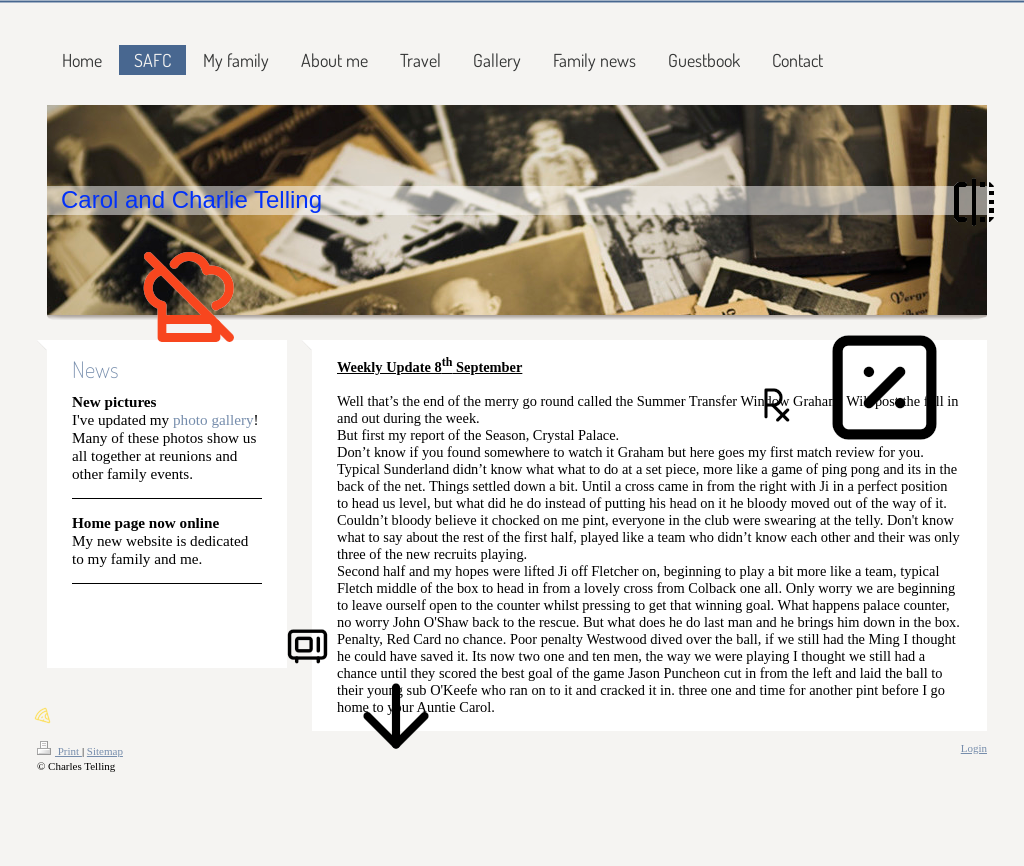 This screenshot has height=866, width=1024. What do you see at coordinates (974, 202) in the screenshot?
I see `flip image horizontally` at bounding box center [974, 202].